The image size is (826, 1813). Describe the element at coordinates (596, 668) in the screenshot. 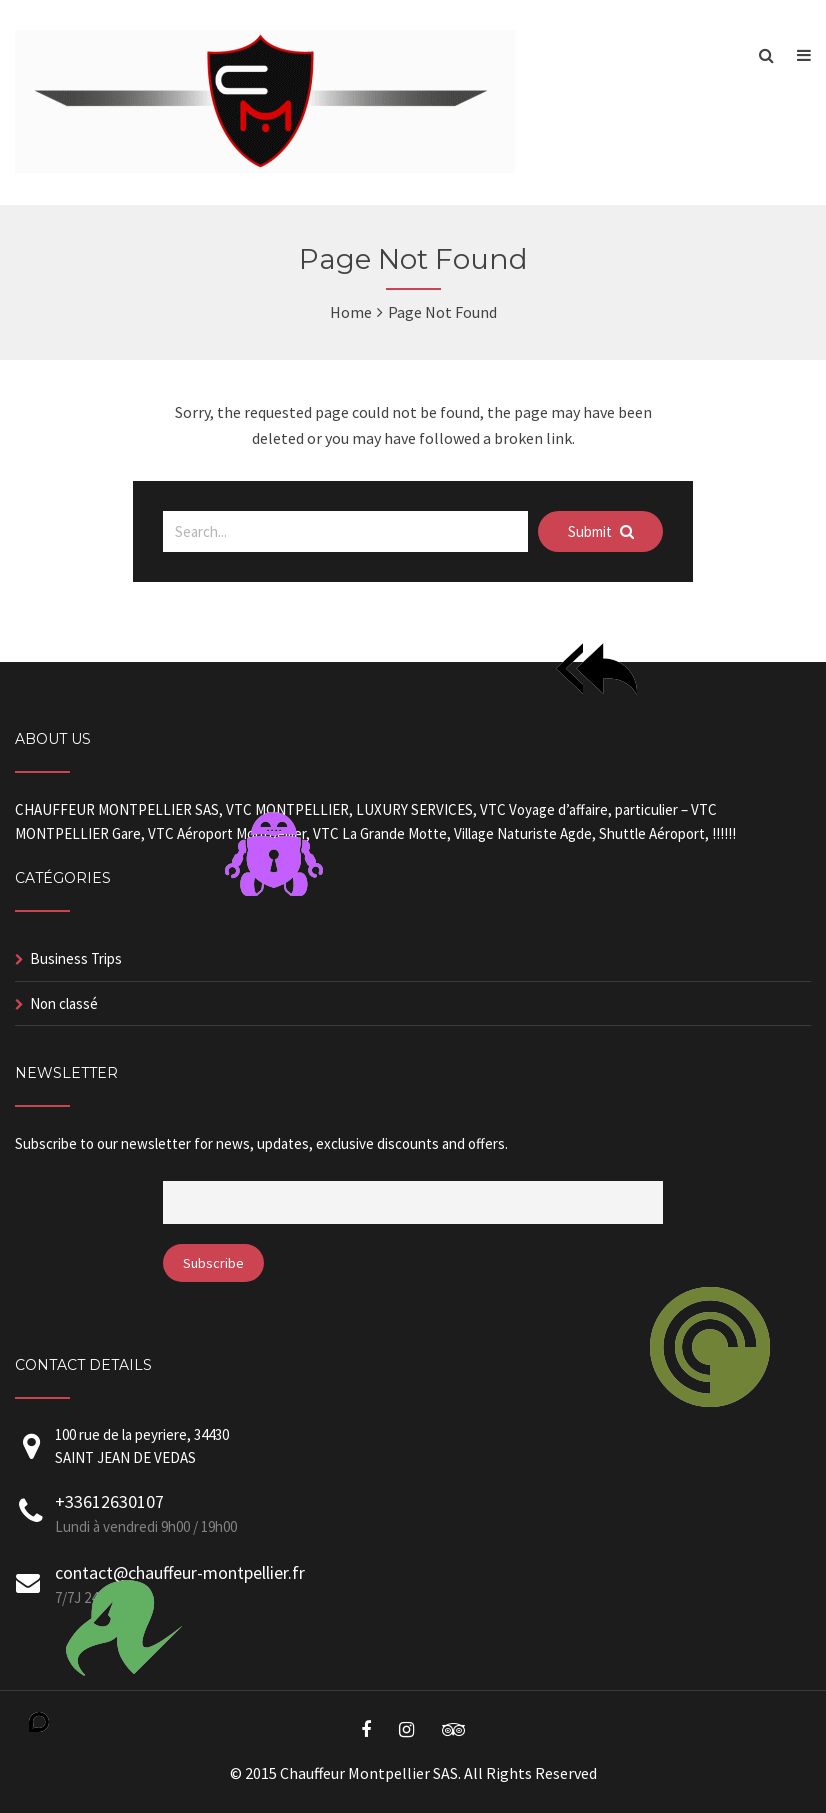

I see `reply to all recipients` at that location.